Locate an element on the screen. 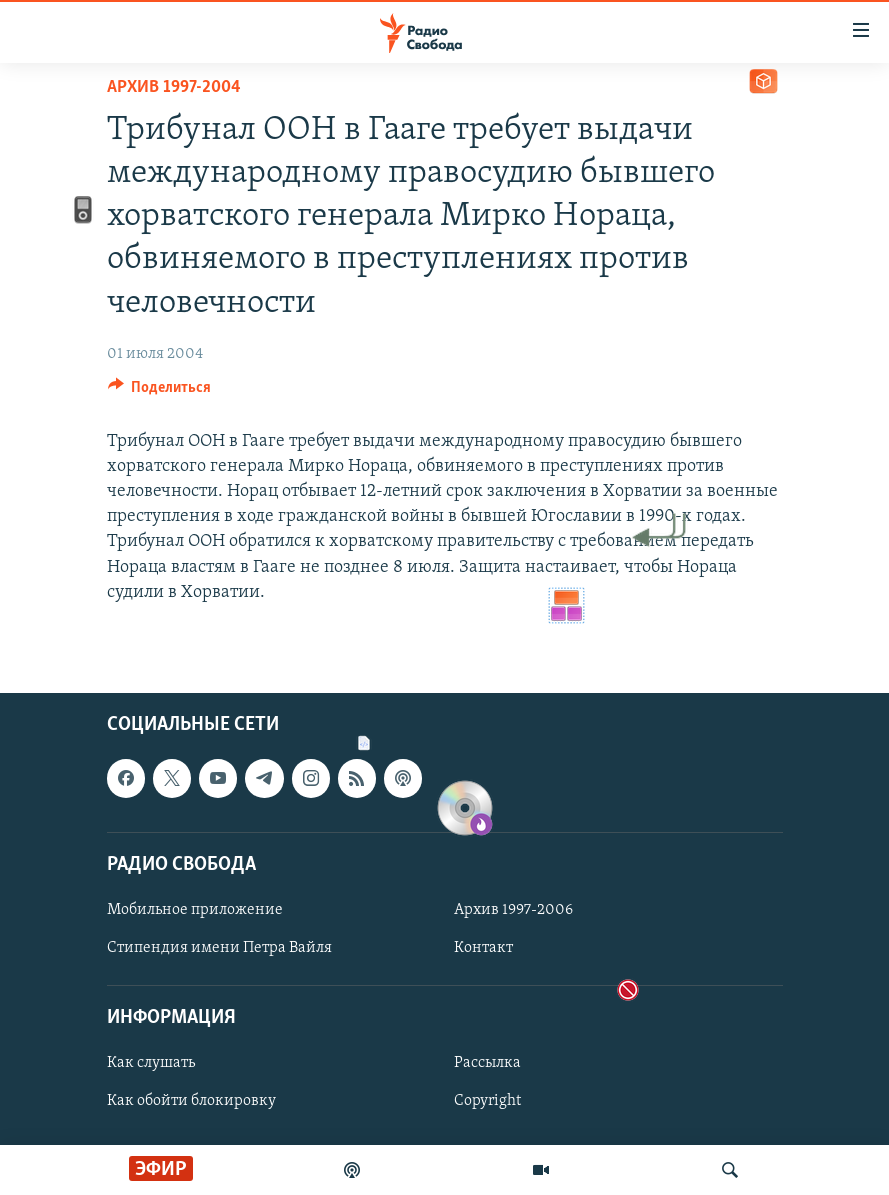  reply to all recipients of an email is located at coordinates (658, 526).